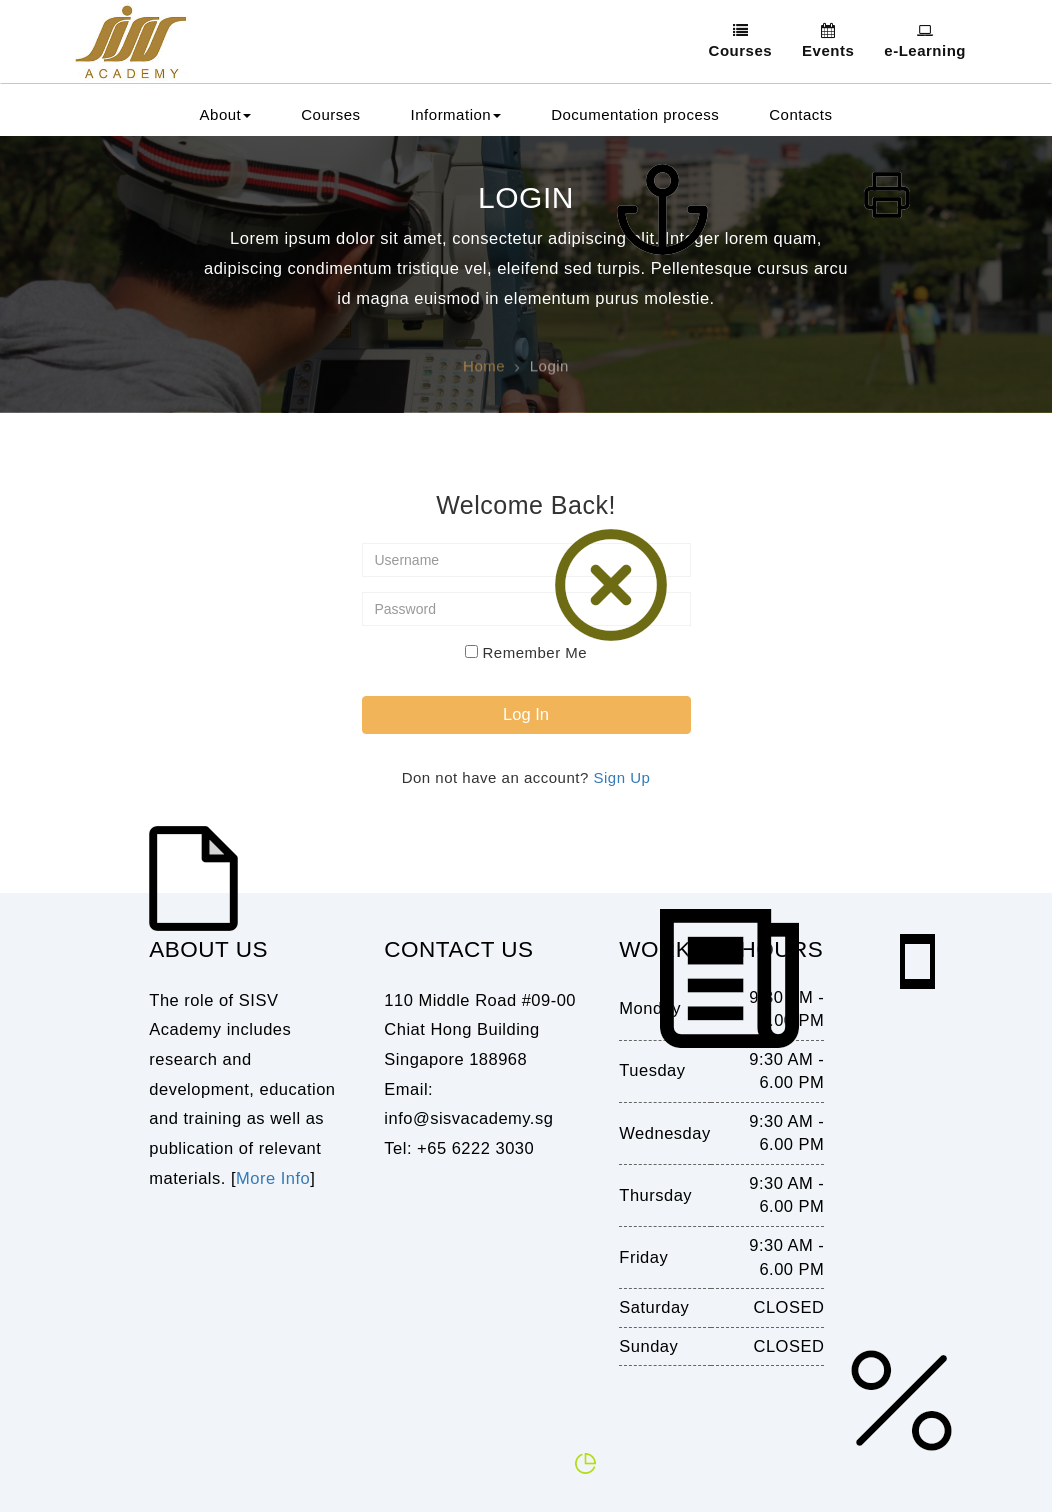  What do you see at coordinates (585, 1463) in the screenshot?
I see `view analytics or statistics` at bounding box center [585, 1463].